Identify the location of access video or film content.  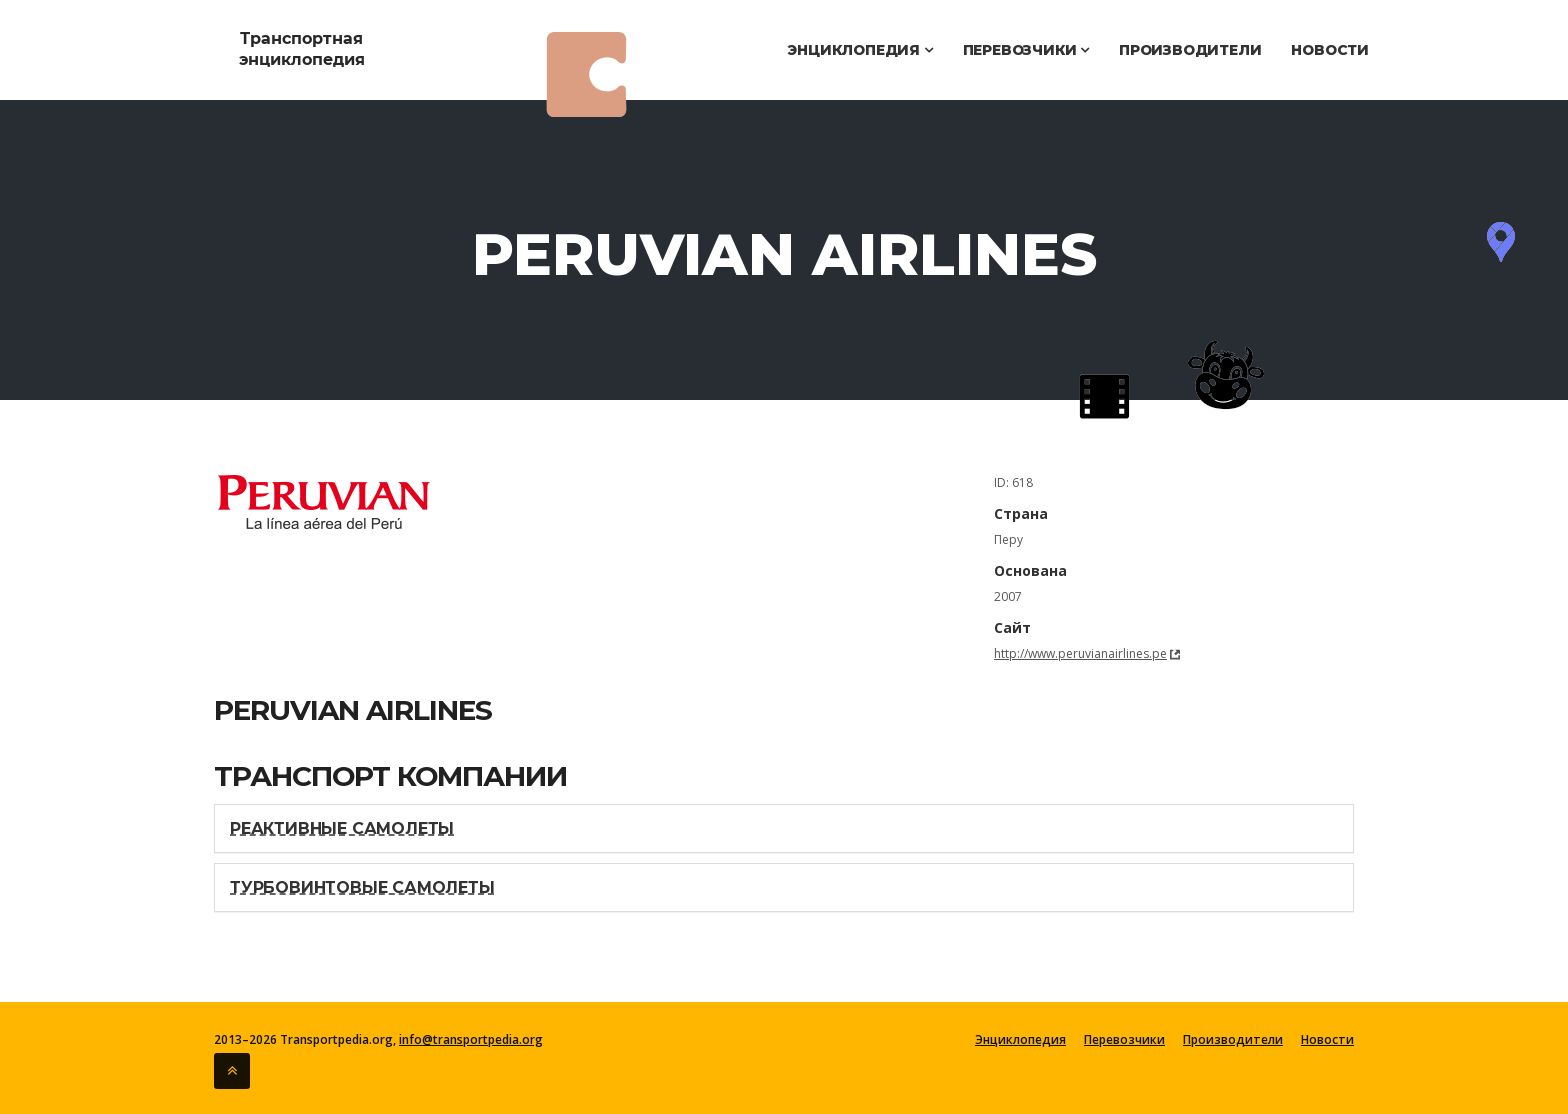
(1104, 396).